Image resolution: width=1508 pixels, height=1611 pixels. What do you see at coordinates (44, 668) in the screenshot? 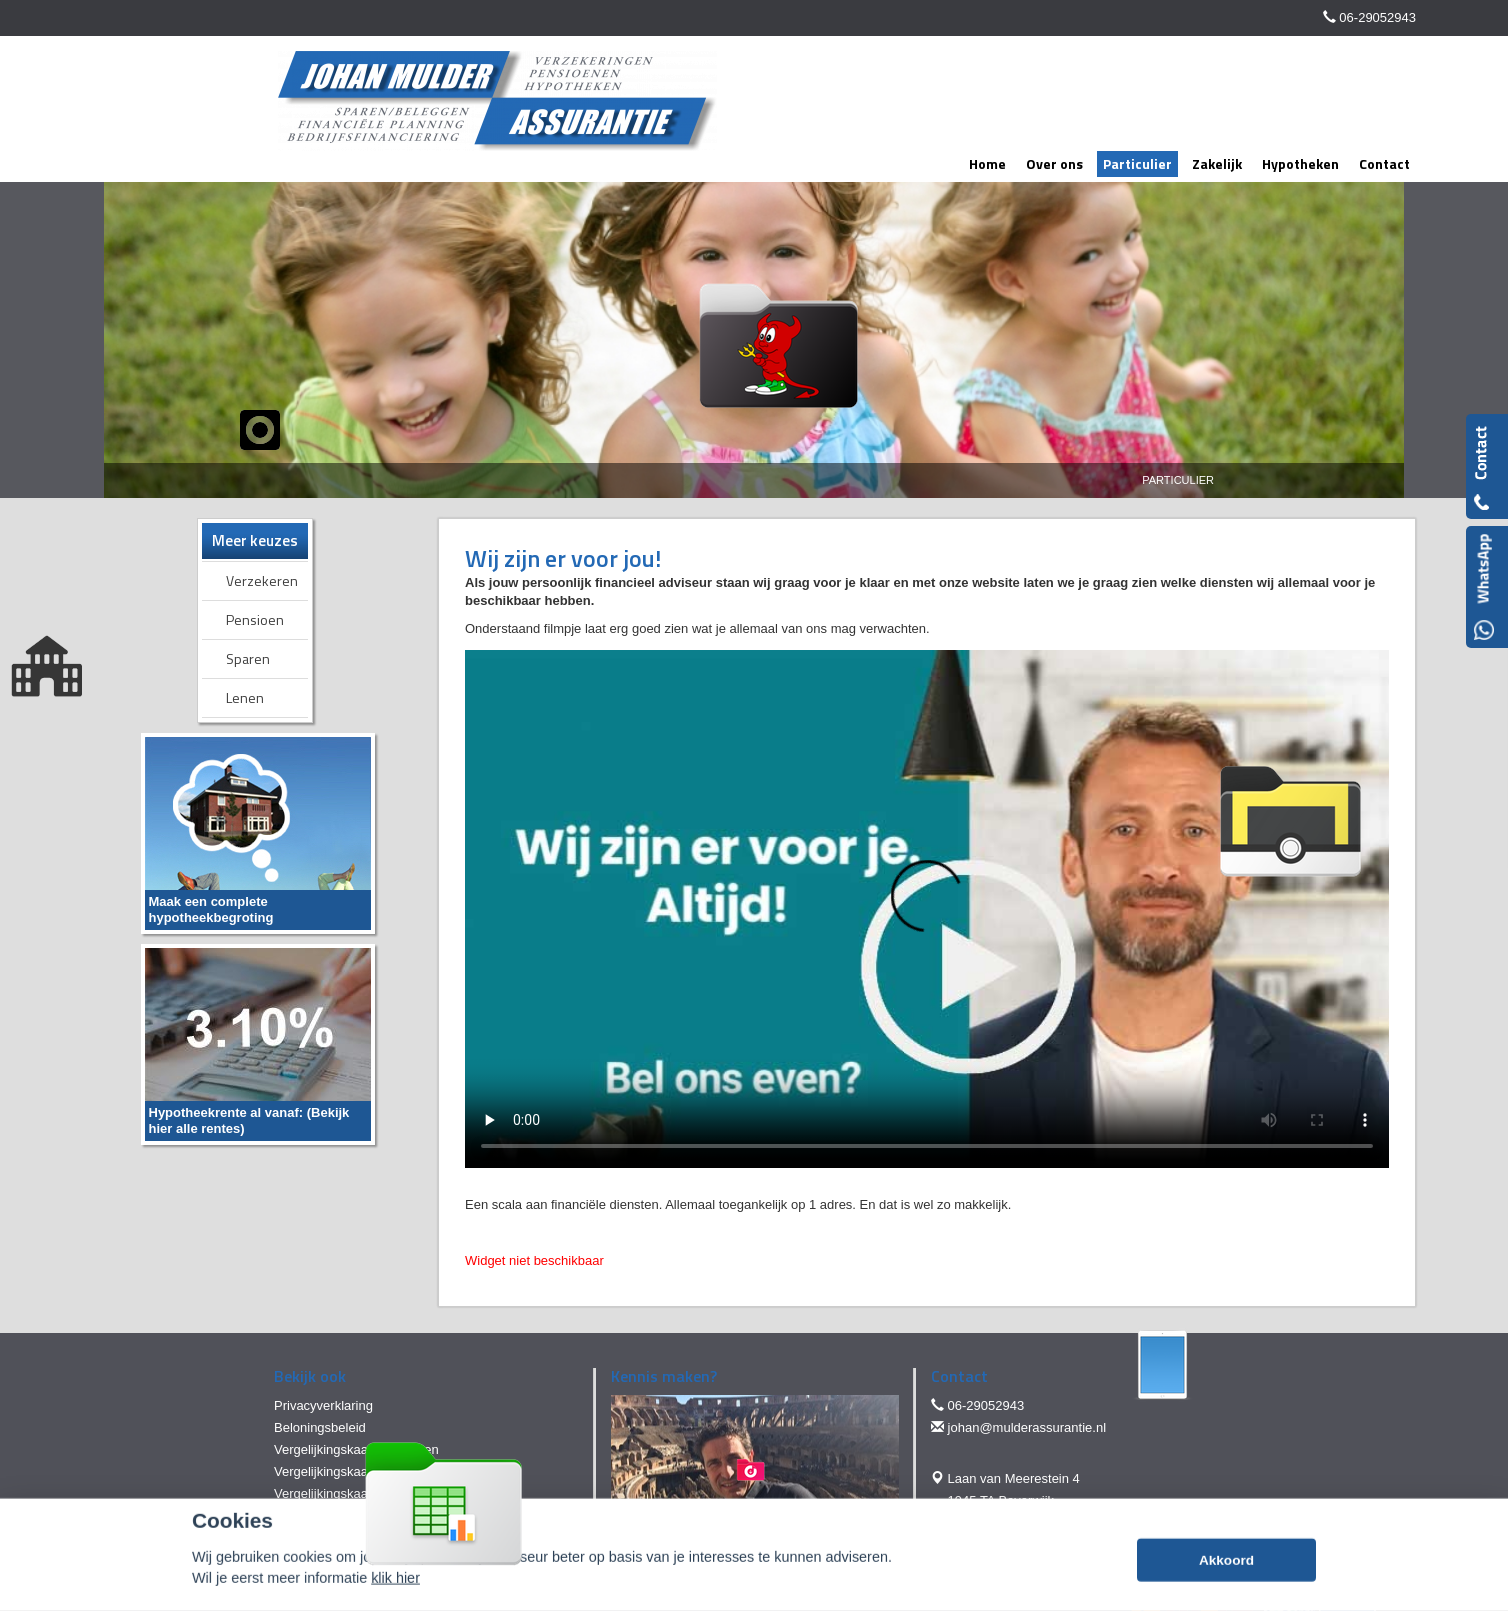
I see `access educational apps and resources` at bounding box center [44, 668].